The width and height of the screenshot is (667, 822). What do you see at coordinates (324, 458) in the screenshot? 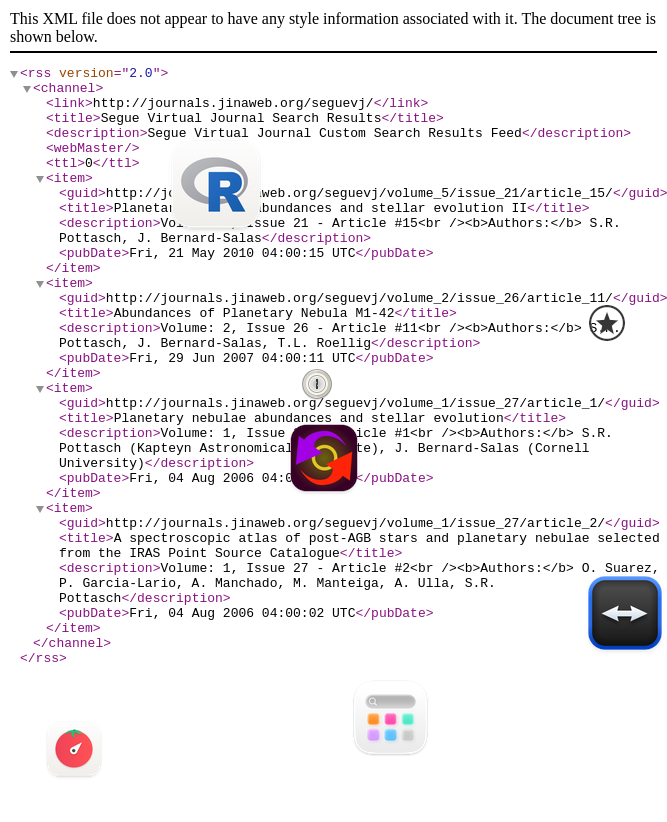
I see `open gabutdm download manager app` at bounding box center [324, 458].